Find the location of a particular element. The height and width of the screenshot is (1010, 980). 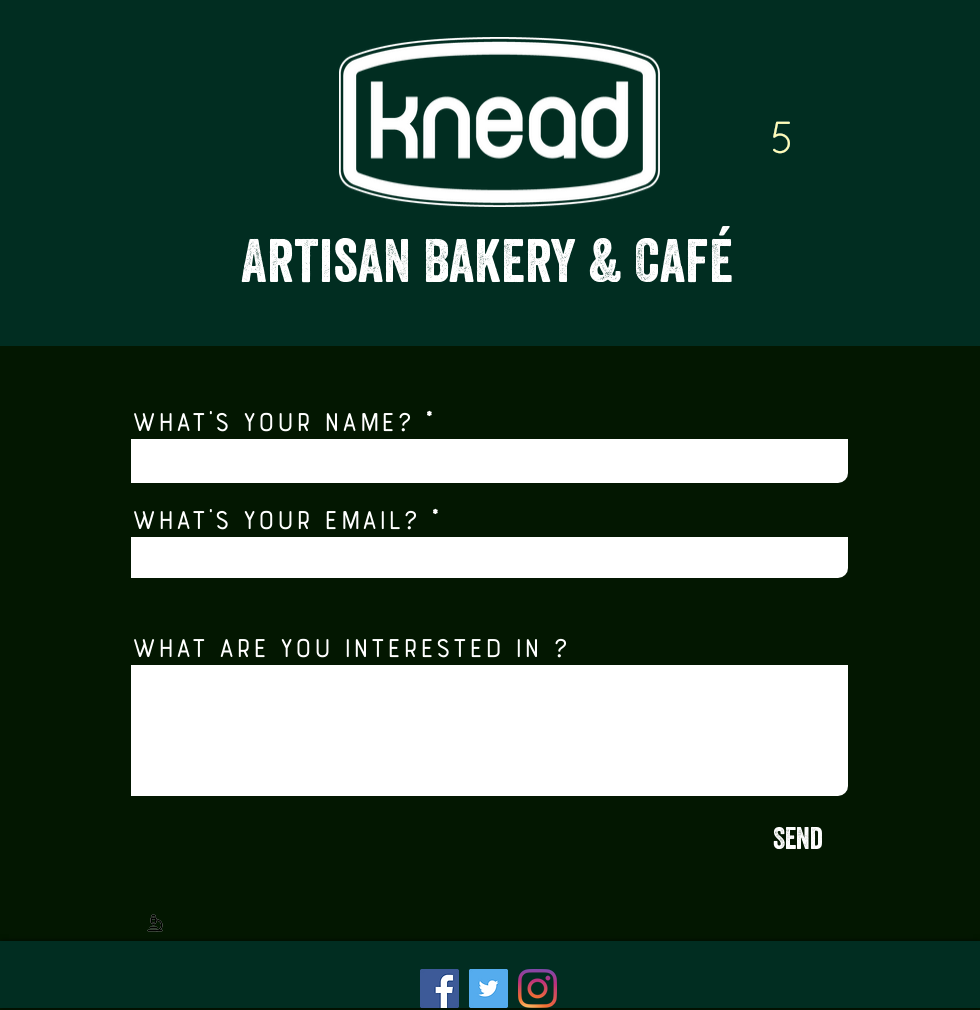

indicates the number five in a list or sequence is located at coordinates (781, 137).